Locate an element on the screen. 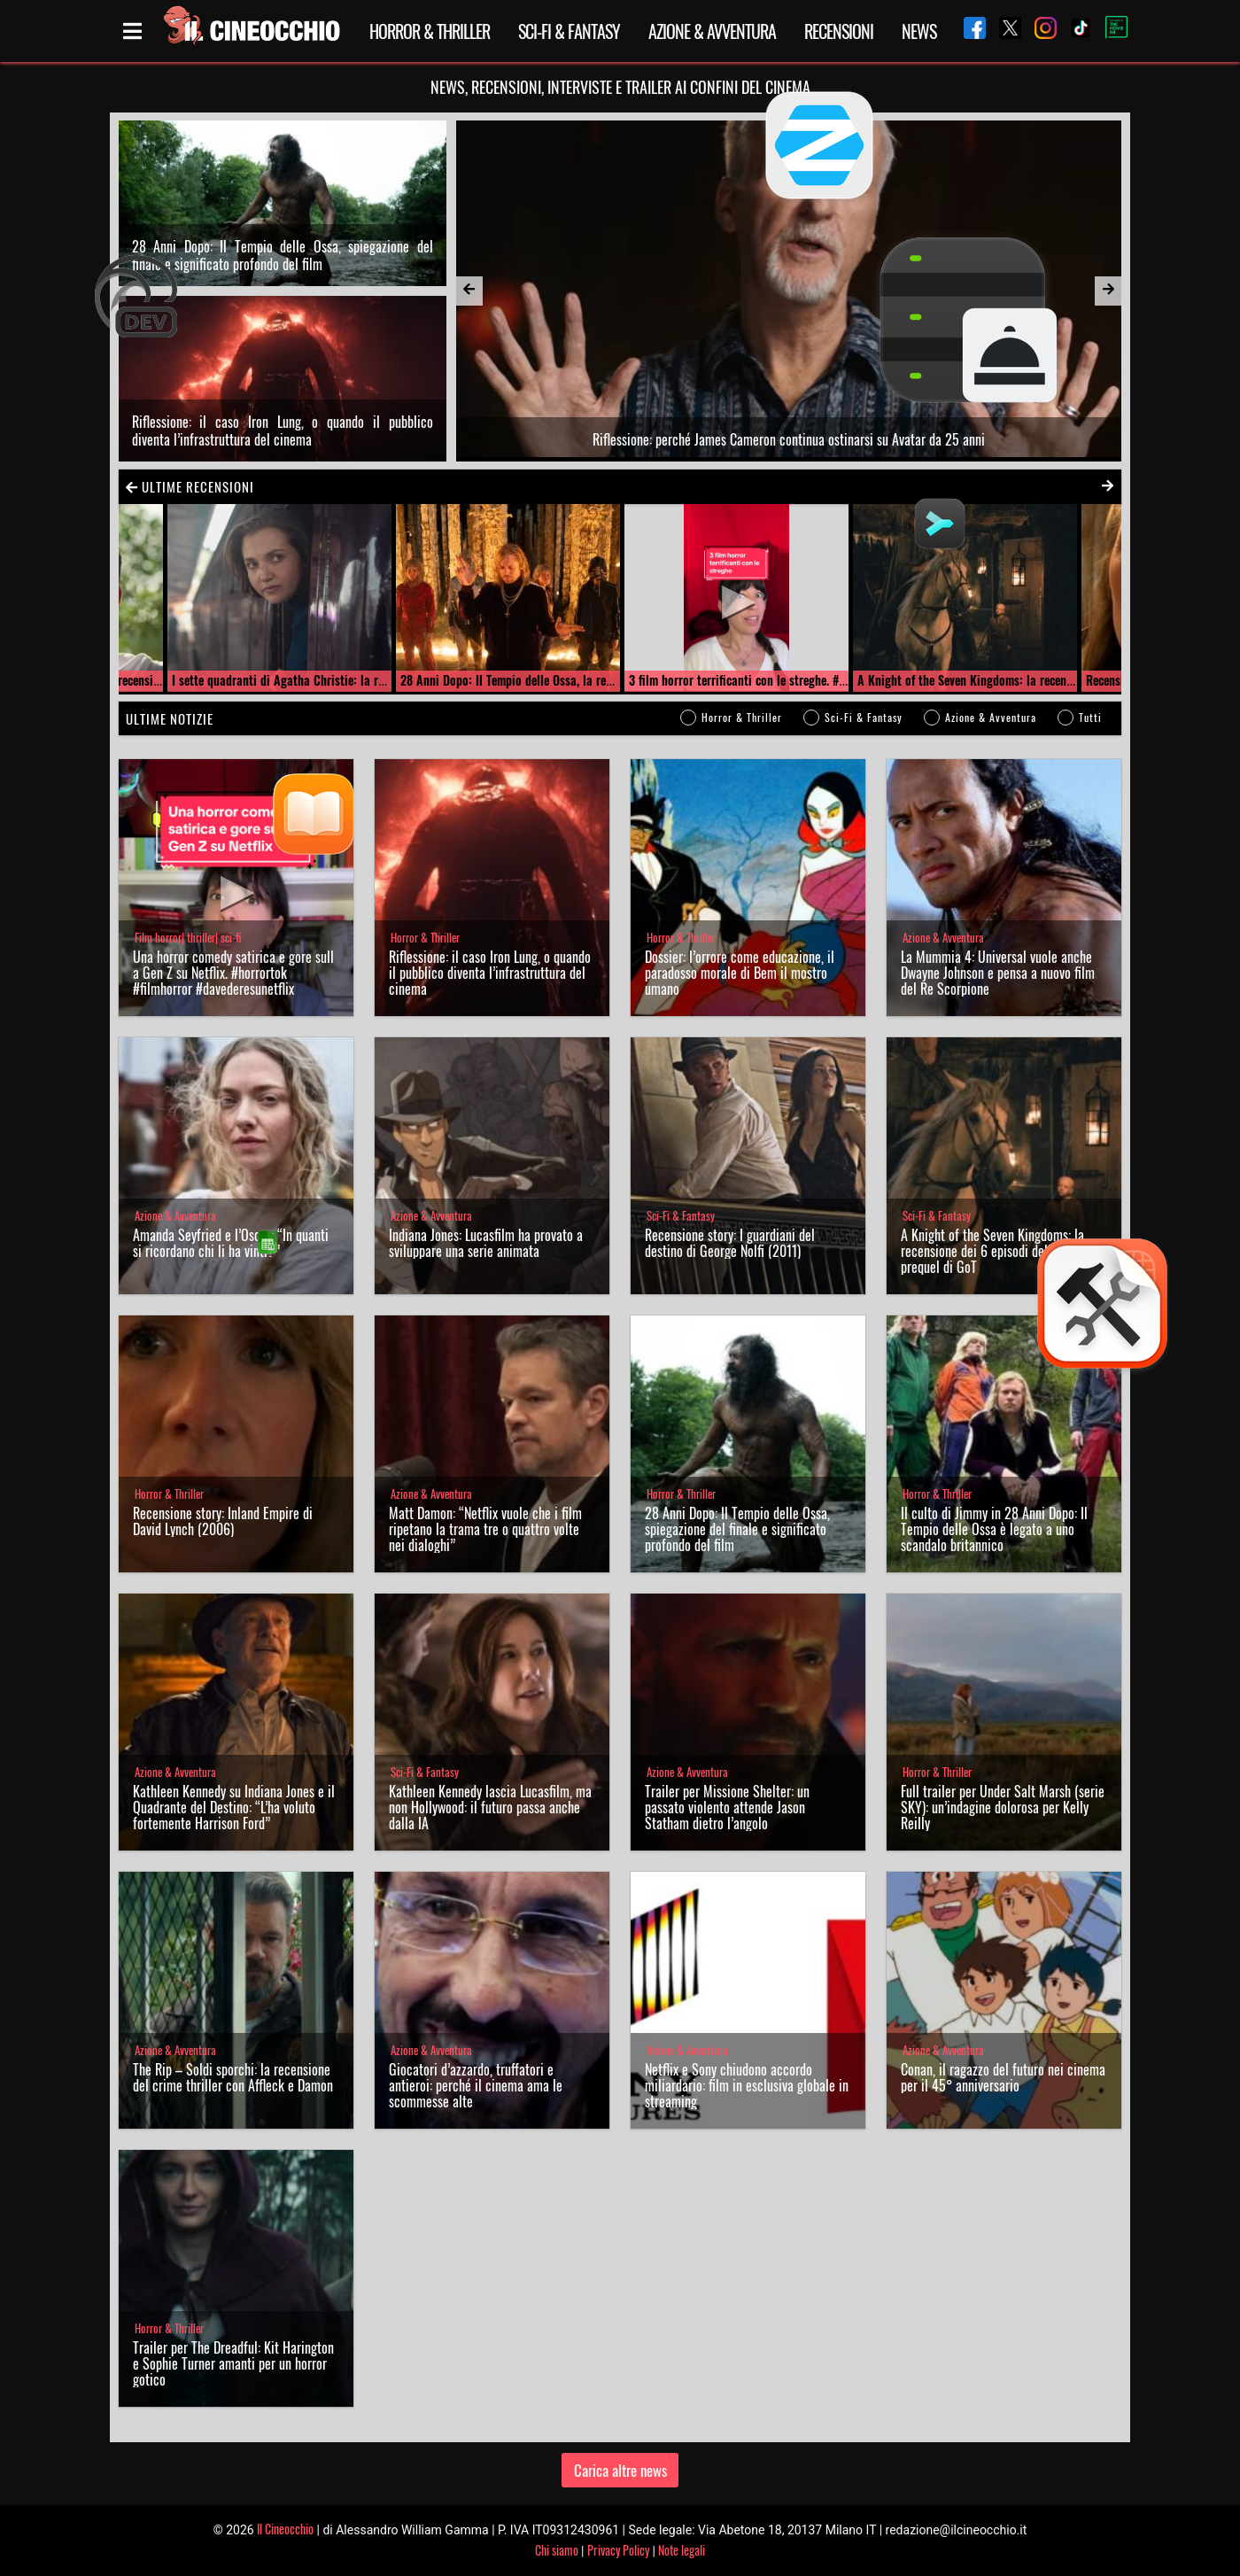 This screenshot has width=1240, height=2576. open zorin os system settings or app launcher is located at coordinates (819, 145).